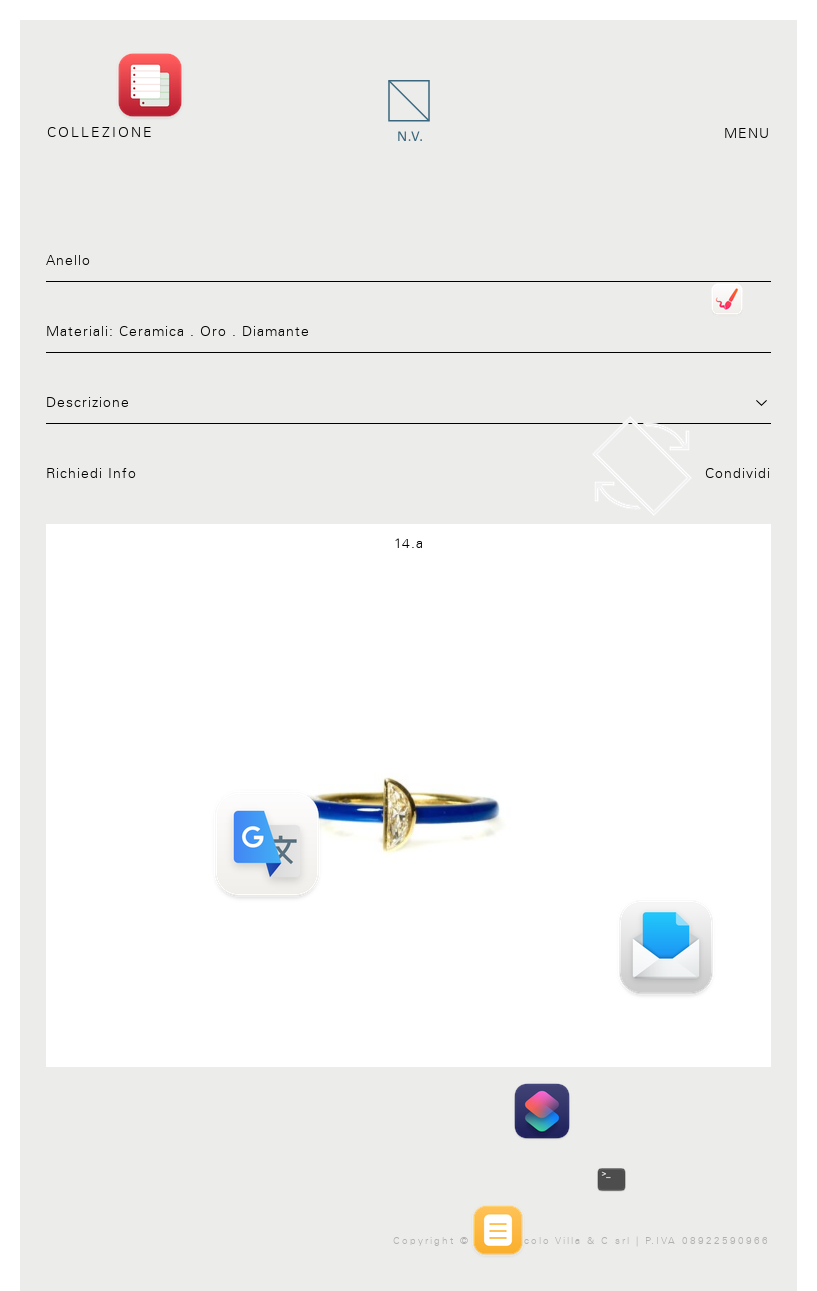 The image size is (817, 1291). Describe the element at coordinates (642, 466) in the screenshot. I see `screen rotation is enabled` at that location.